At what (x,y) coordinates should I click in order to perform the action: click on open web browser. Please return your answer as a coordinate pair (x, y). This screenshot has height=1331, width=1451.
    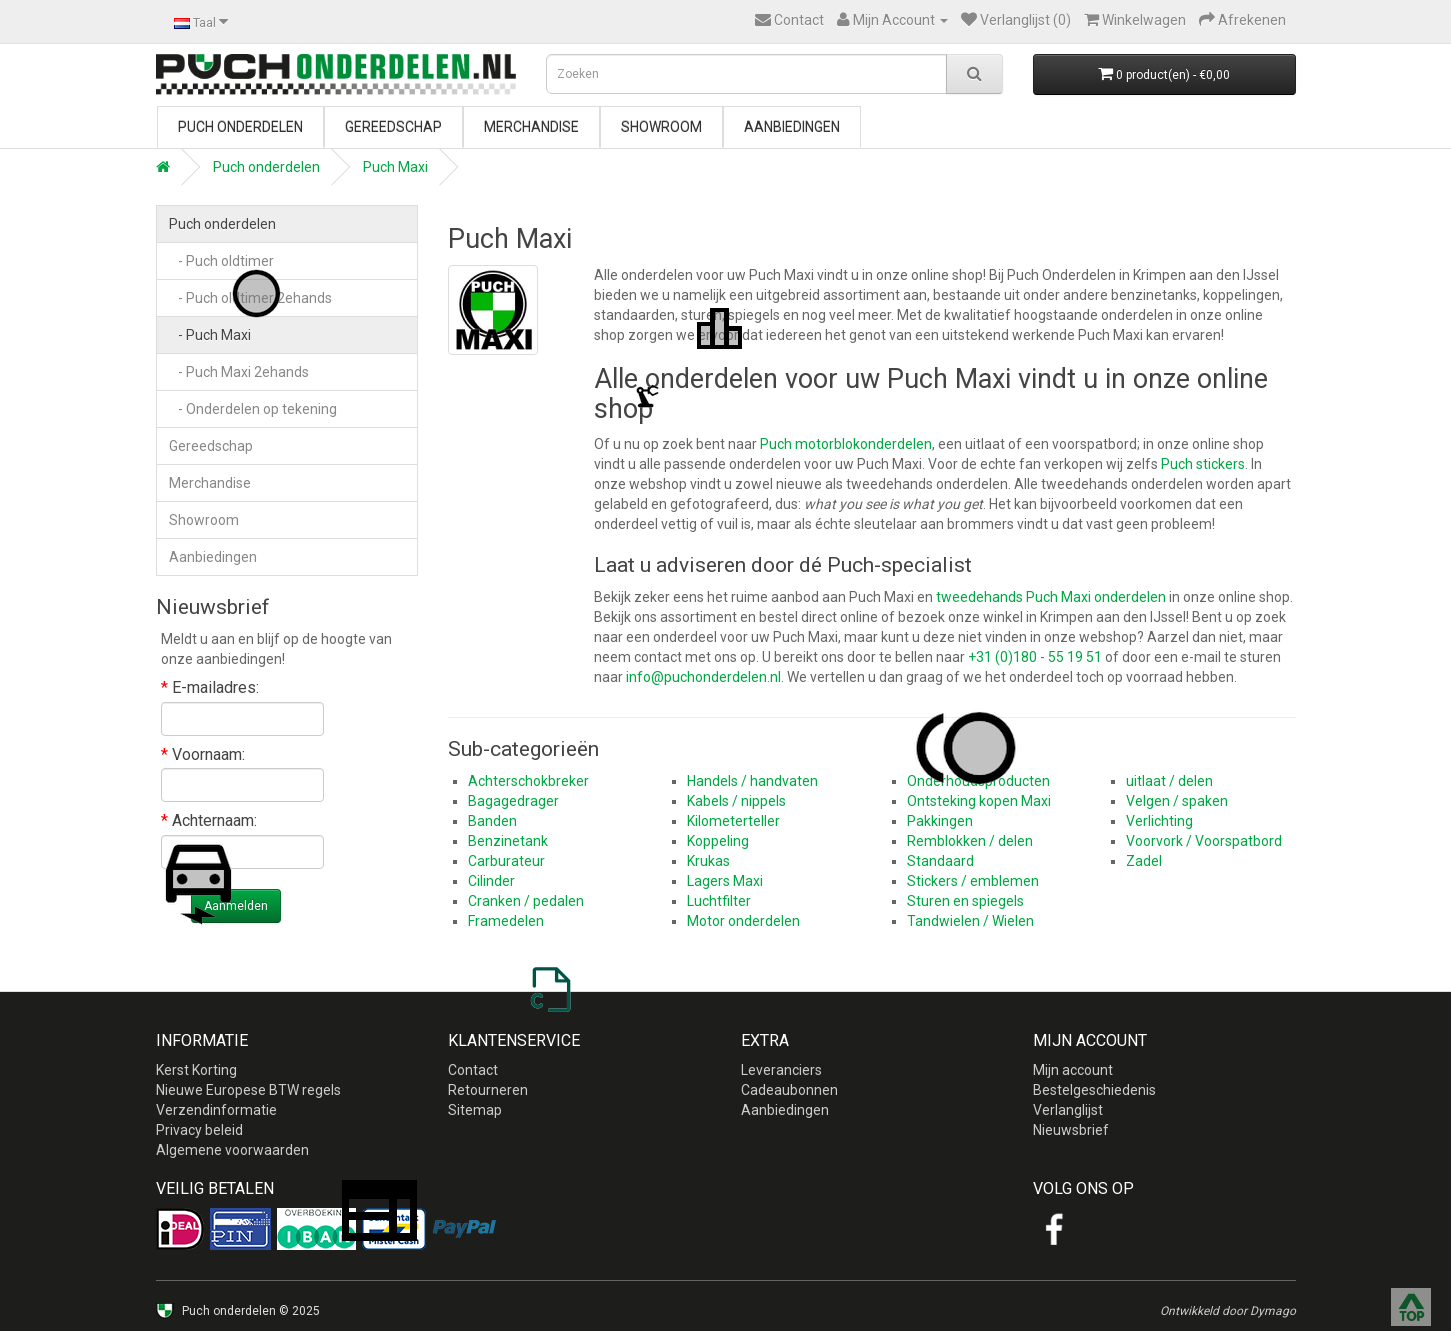
    Looking at the image, I should click on (379, 1210).